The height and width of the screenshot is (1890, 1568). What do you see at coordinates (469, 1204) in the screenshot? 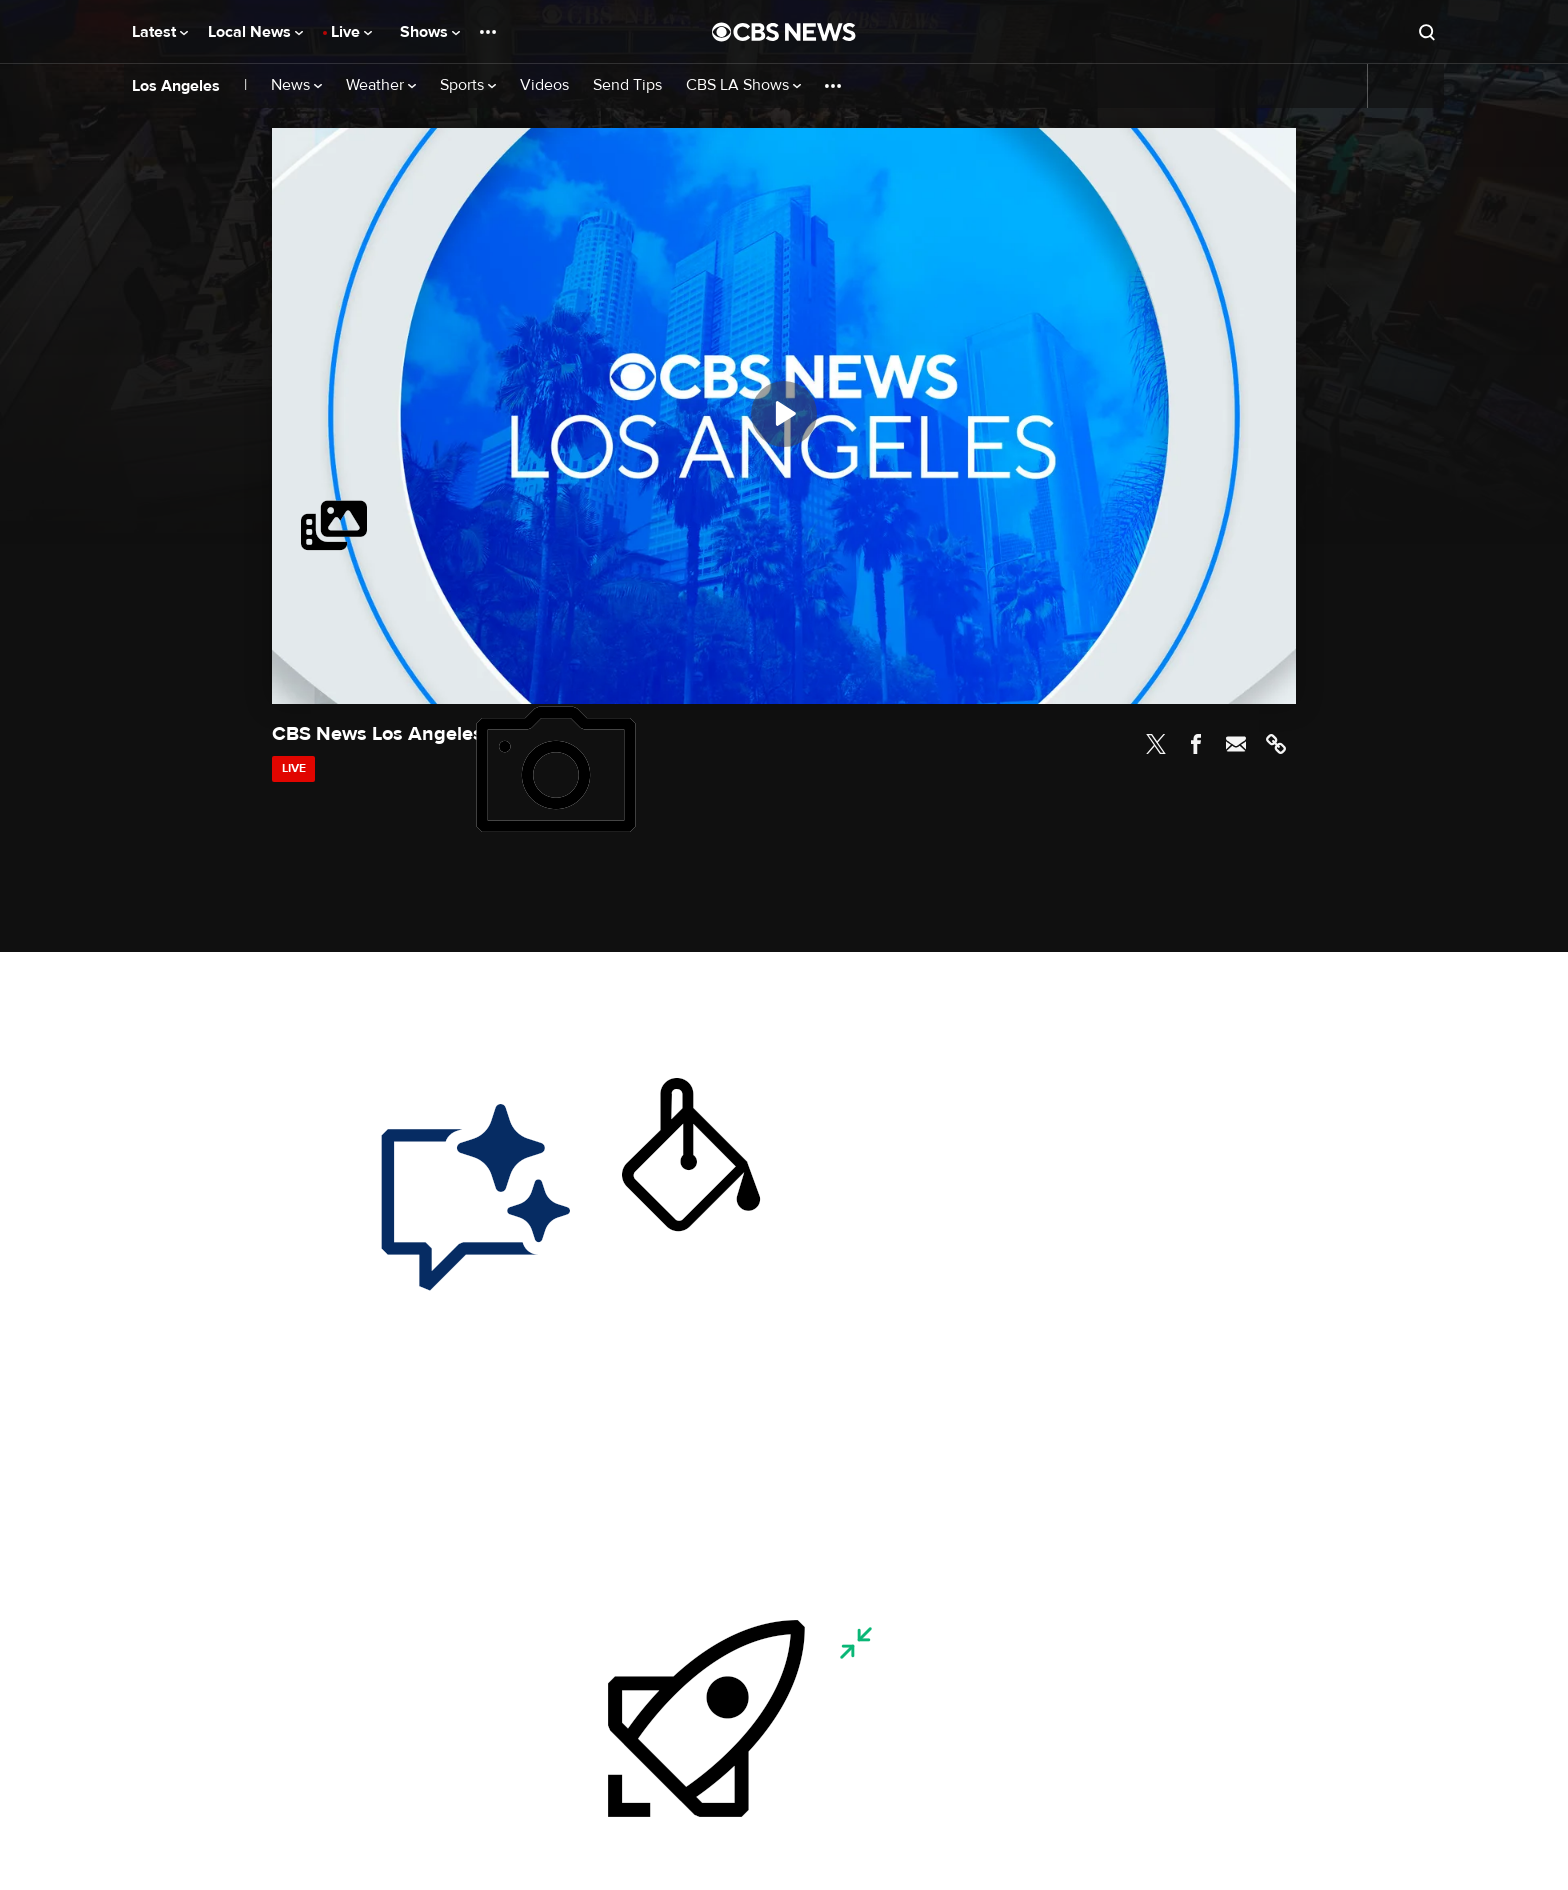
I see `start an AI-powered chat conversation` at bounding box center [469, 1204].